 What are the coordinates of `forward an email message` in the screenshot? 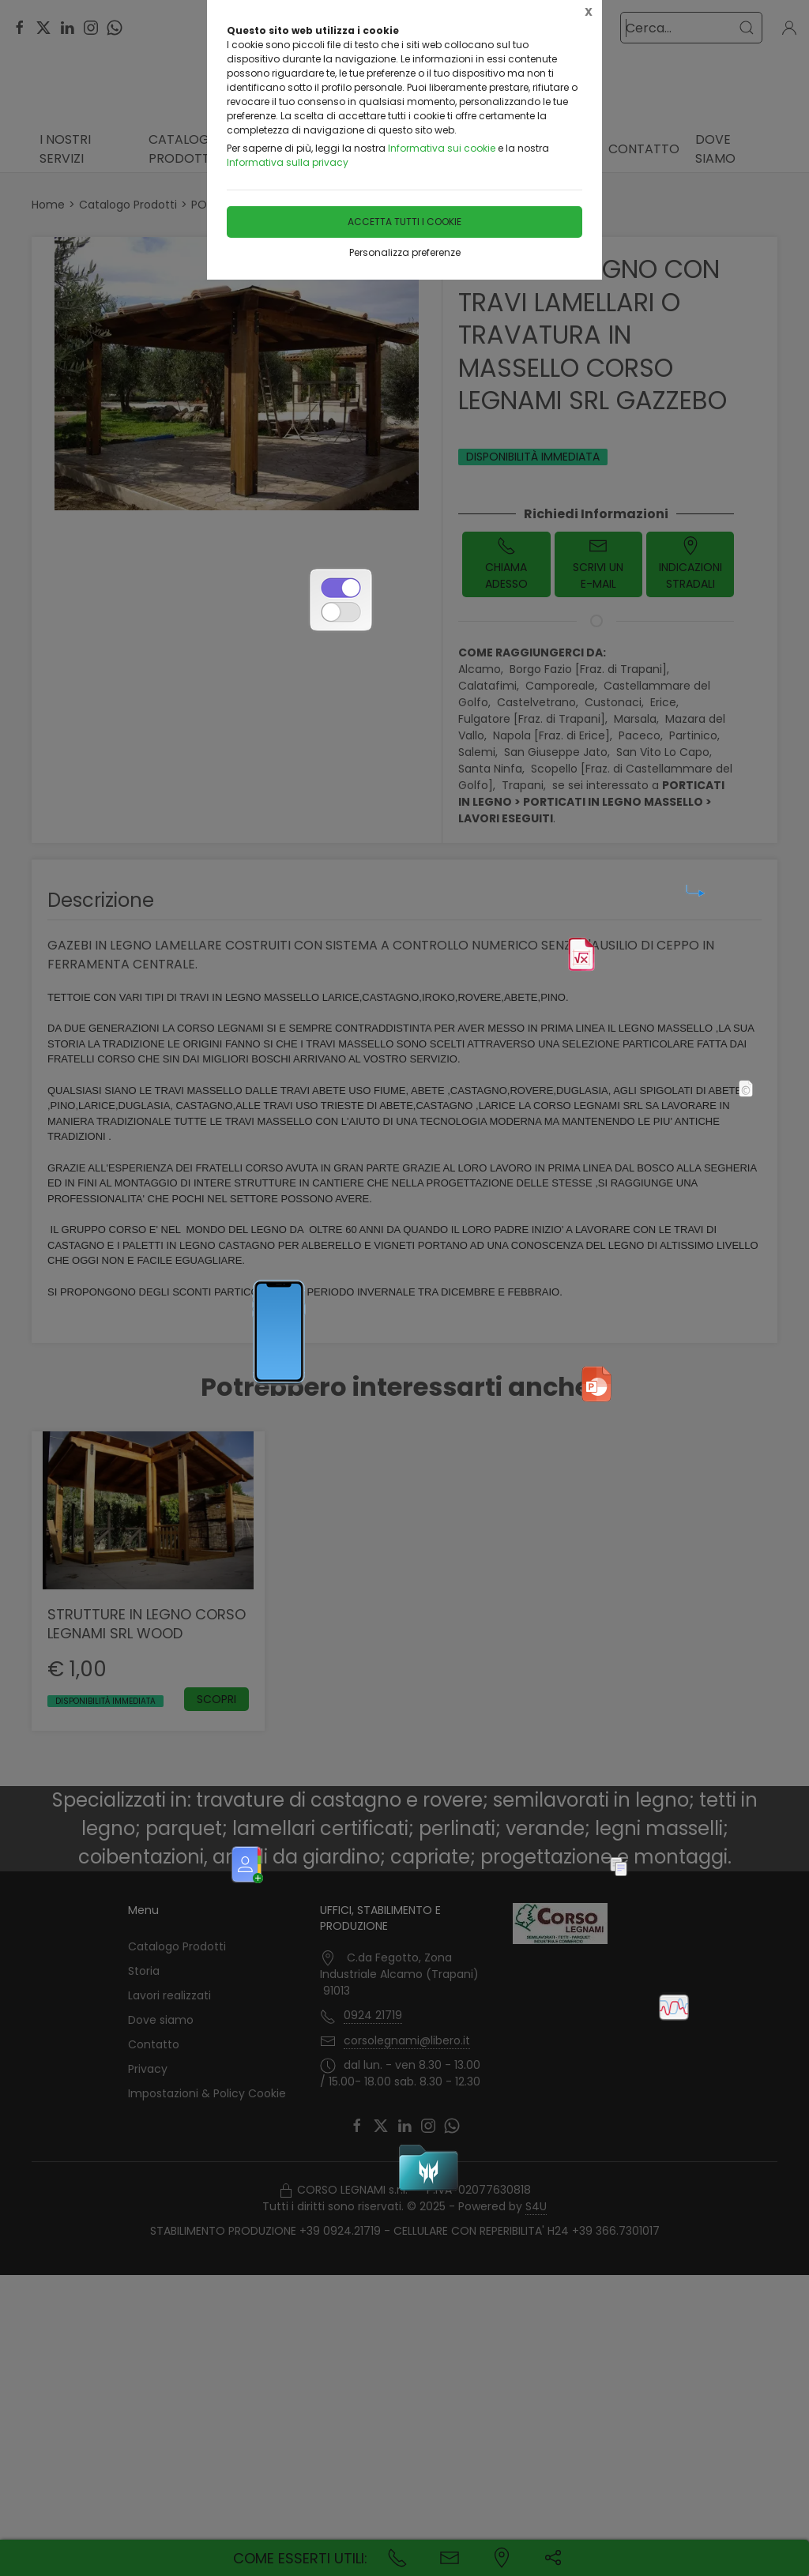 It's located at (695, 890).